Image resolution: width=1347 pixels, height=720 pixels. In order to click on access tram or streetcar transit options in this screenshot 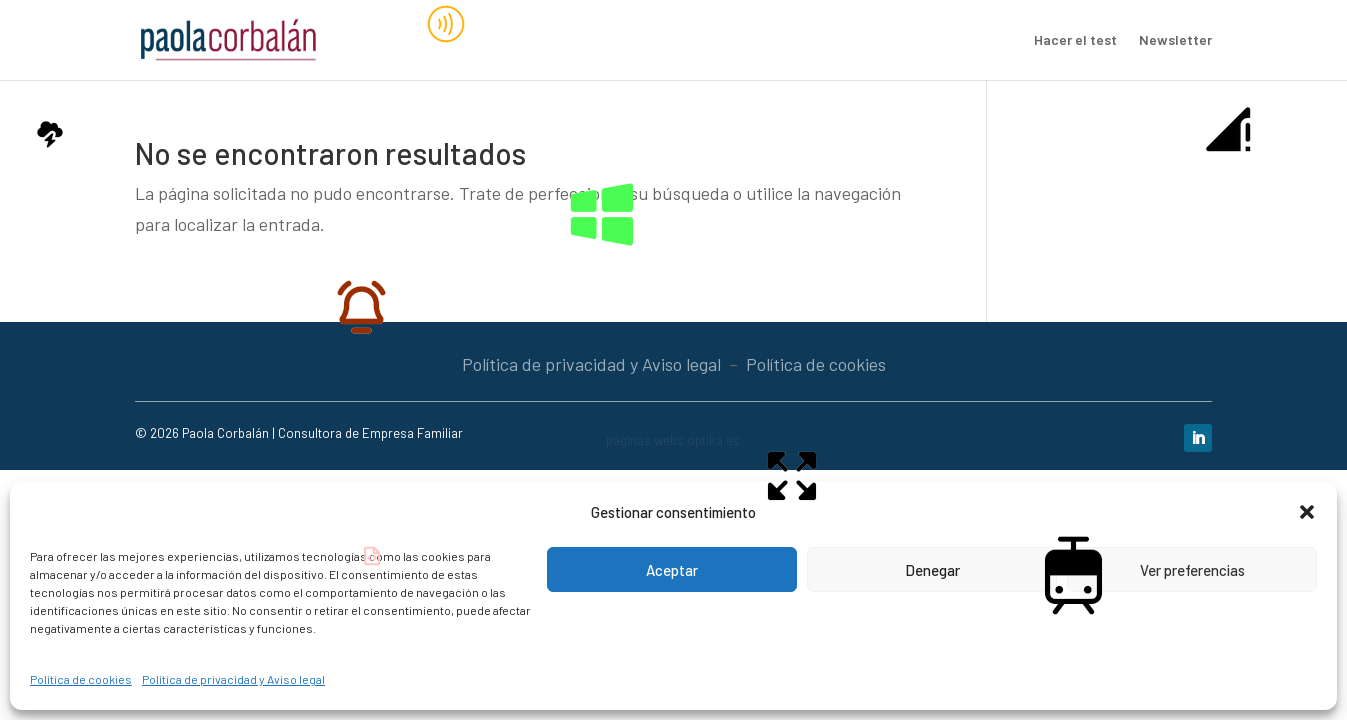, I will do `click(1073, 575)`.